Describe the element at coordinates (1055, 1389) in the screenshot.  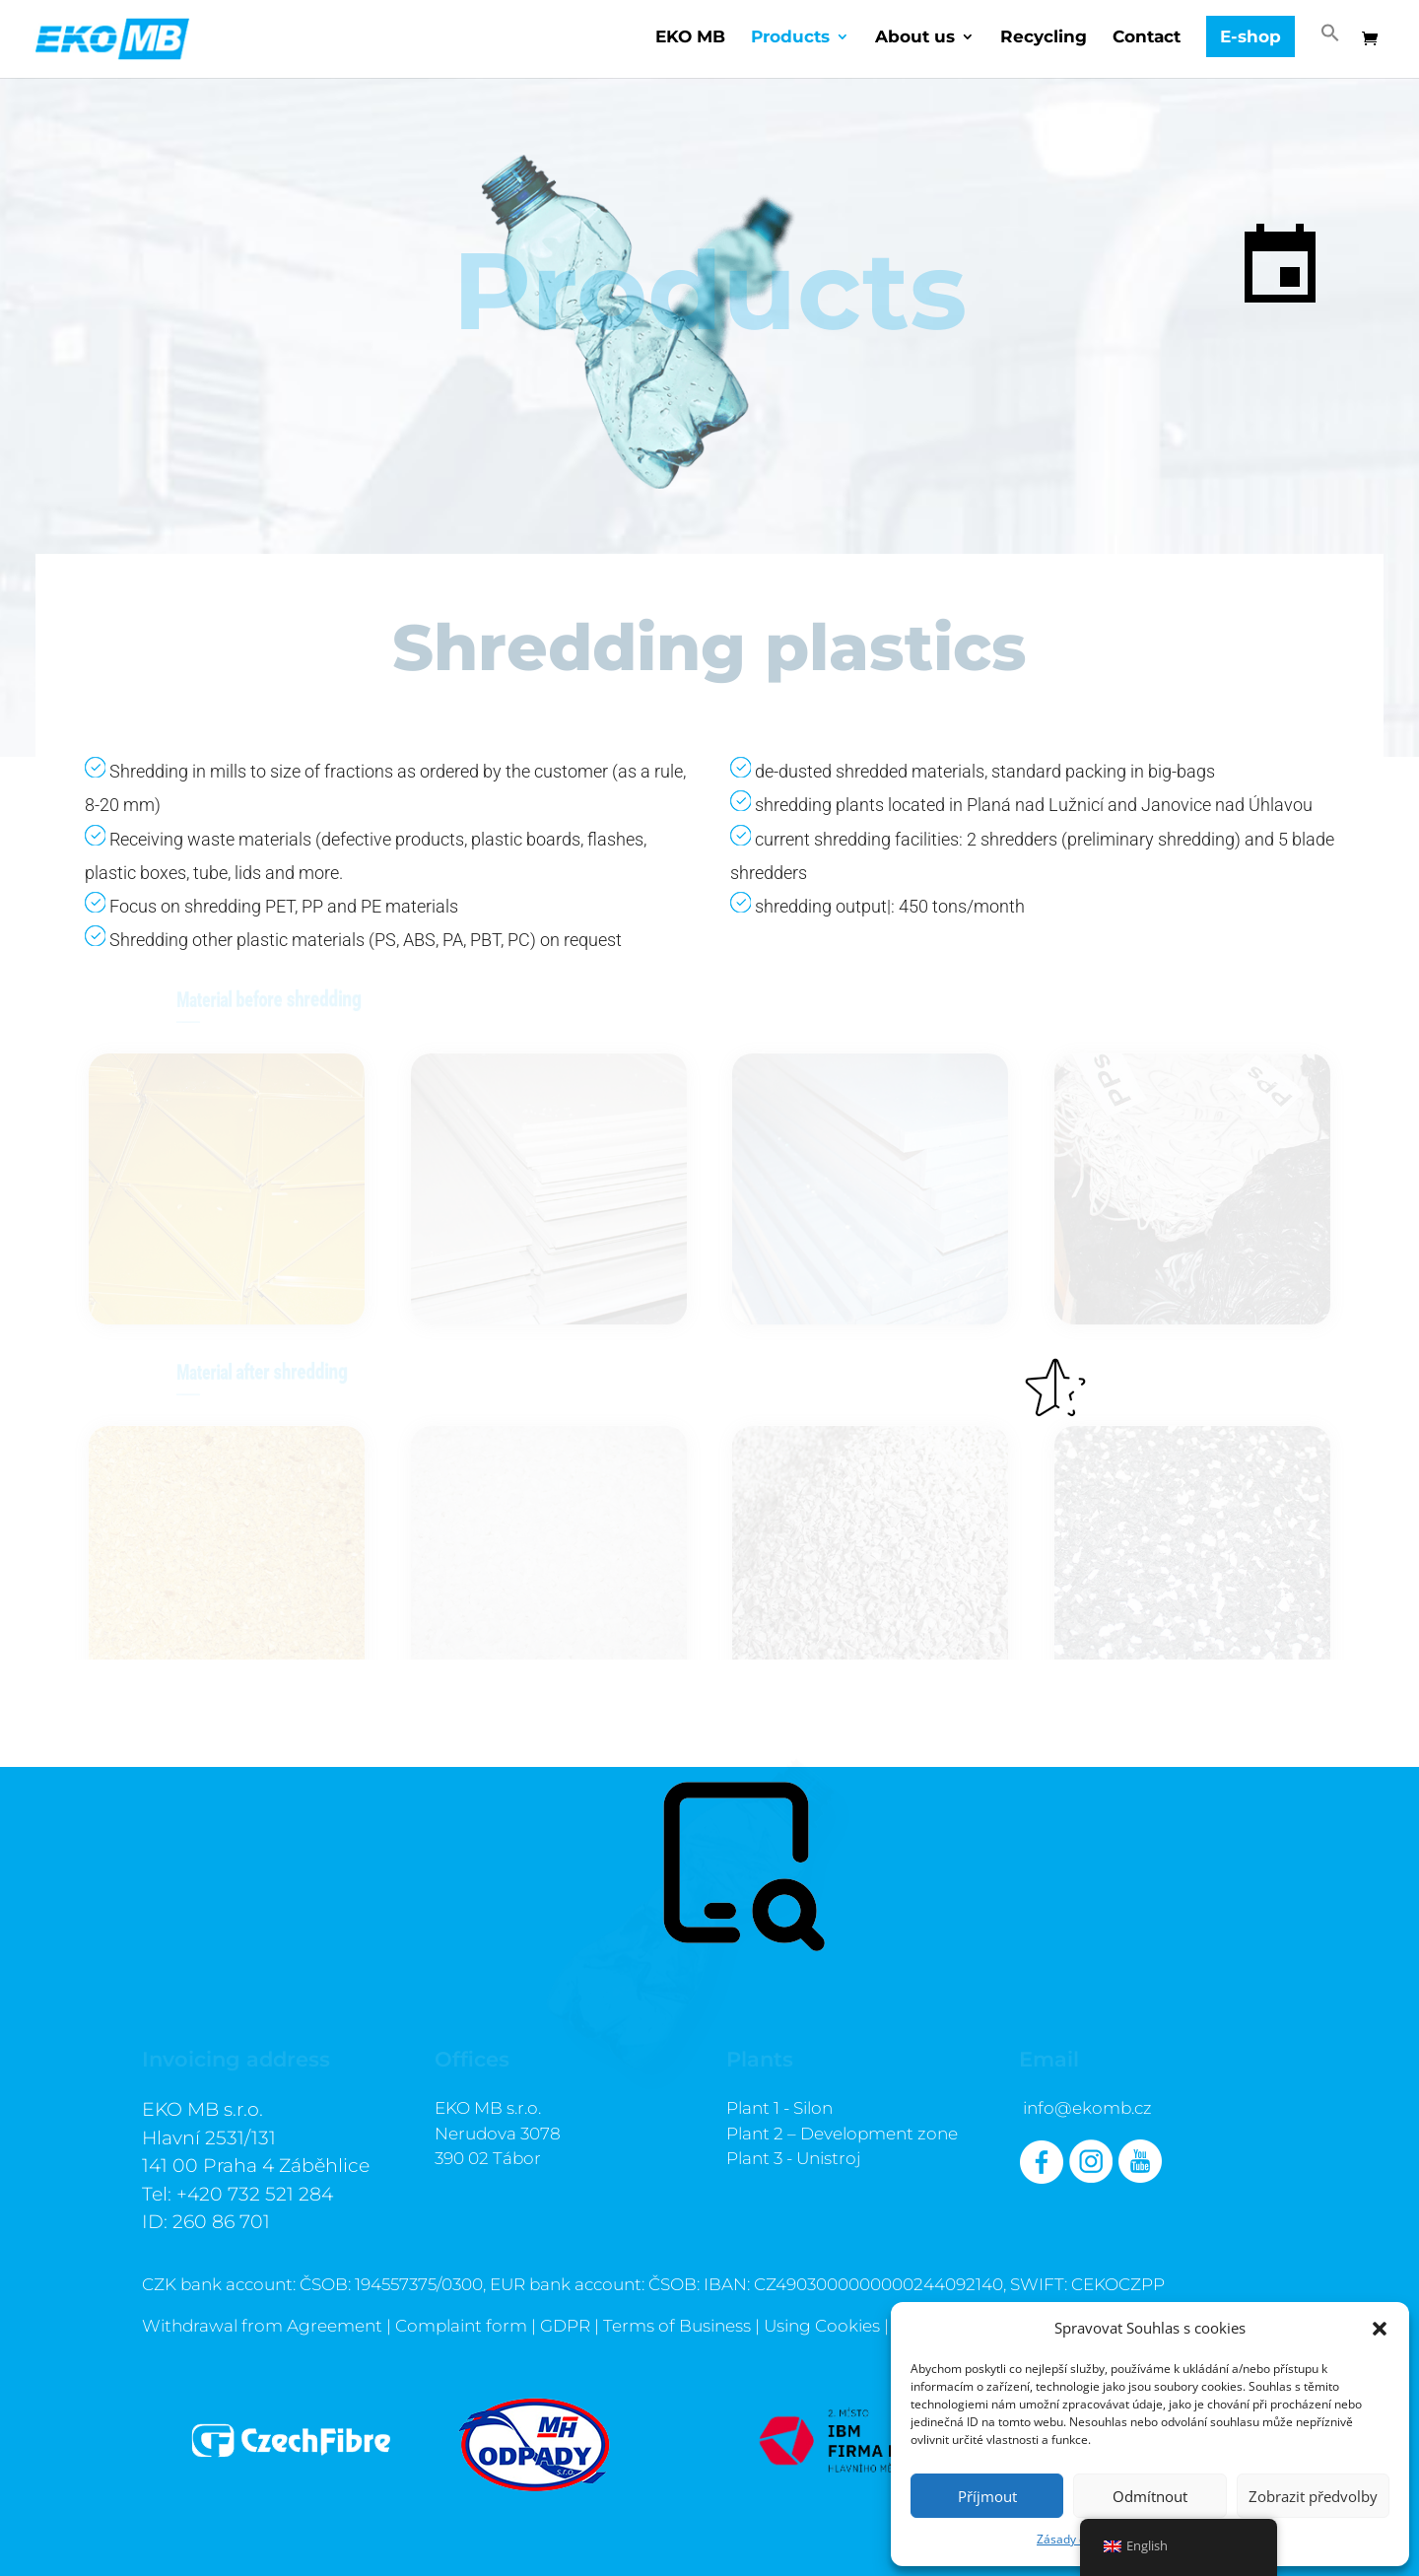
I see `indicates a partial or half-star rating` at that location.